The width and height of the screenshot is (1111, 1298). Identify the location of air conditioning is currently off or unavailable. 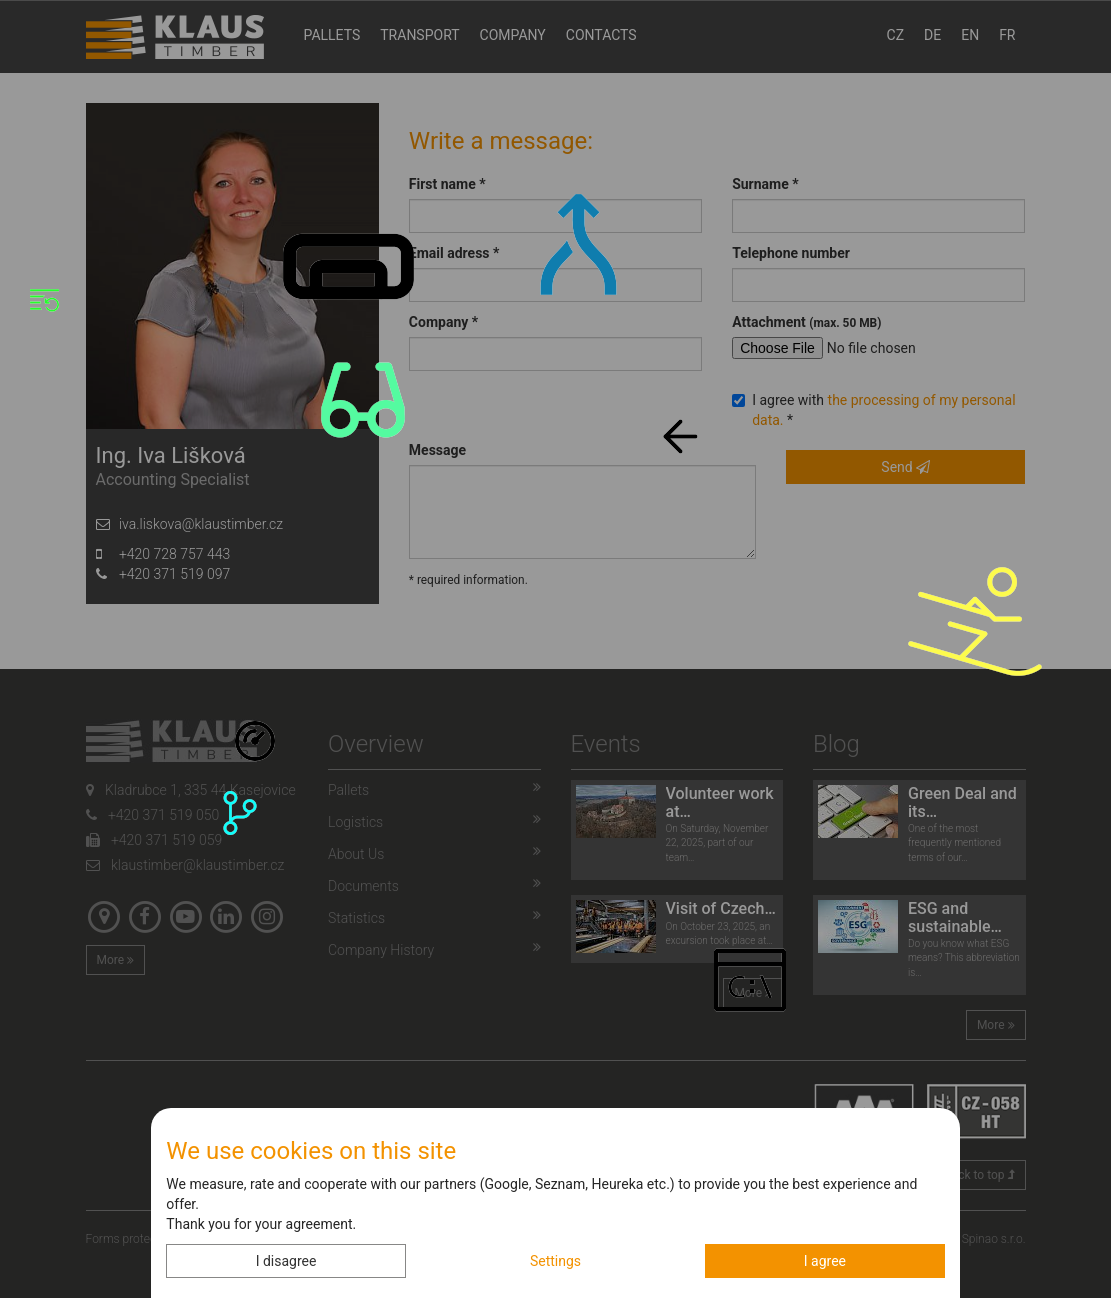
(348, 266).